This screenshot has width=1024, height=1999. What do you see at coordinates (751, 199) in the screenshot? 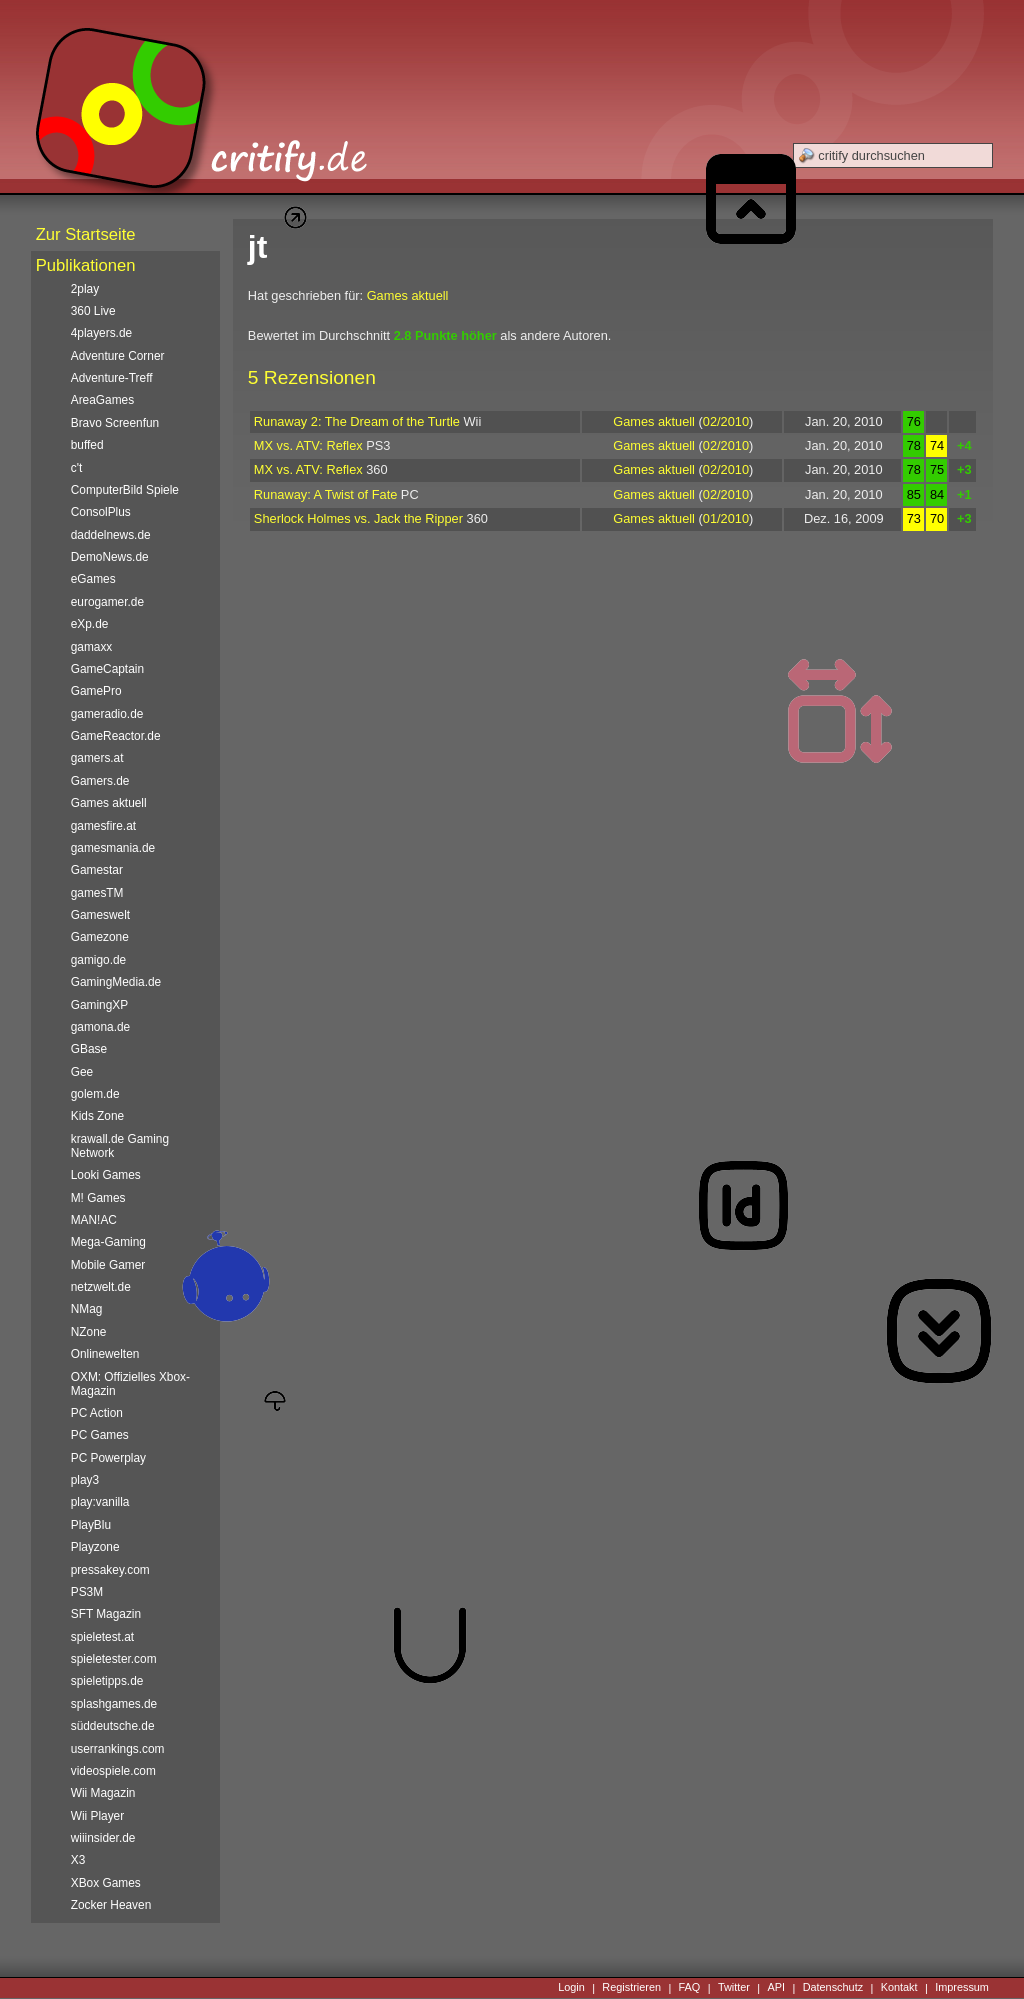
I see `collapse the navigation bar` at bounding box center [751, 199].